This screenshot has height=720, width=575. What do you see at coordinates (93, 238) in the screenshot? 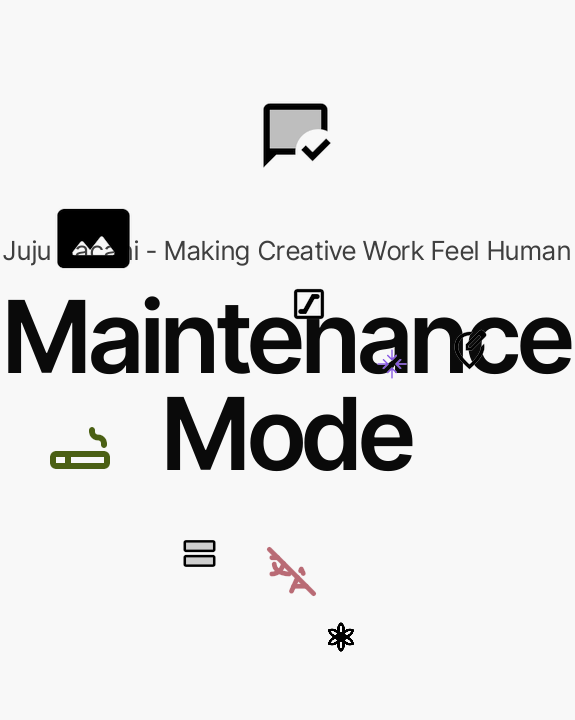
I see `view image at actual size` at bounding box center [93, 238].